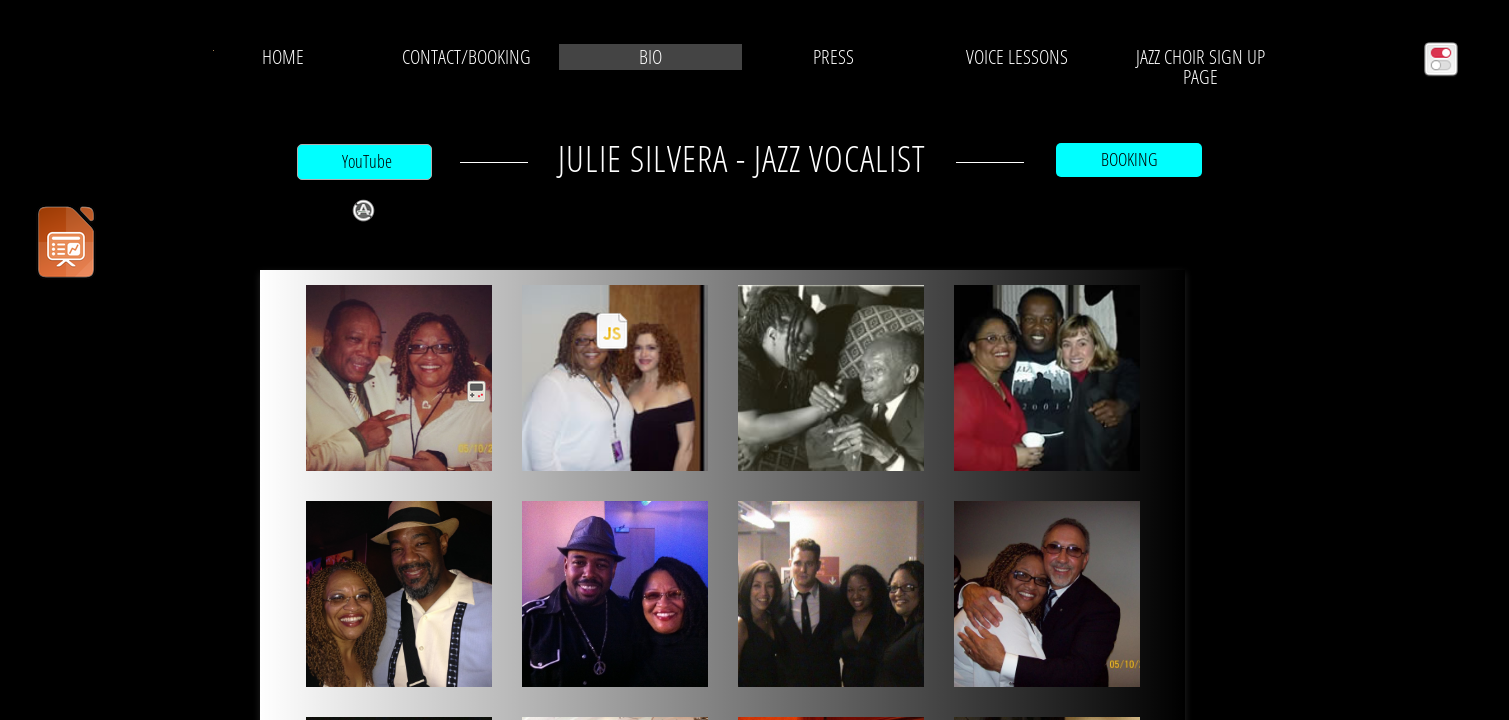 Image resolution: width=1509 pixels, height=720 pixels. What do you see at coordinates (1441, 59) in the screenshot?
I see `open gnome tweaks to customize system settings` at bounding box center [1441, 59].